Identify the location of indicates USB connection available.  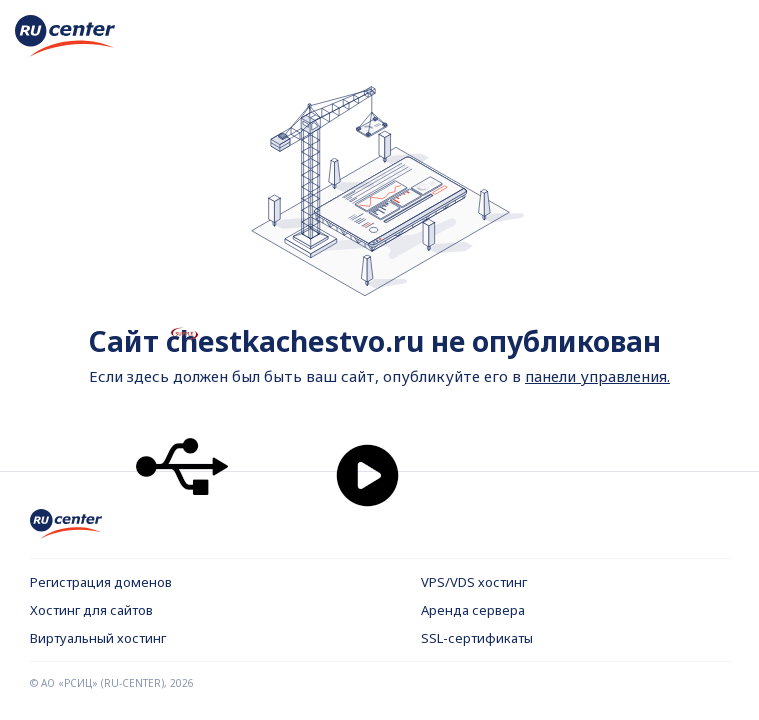
(182, 466).